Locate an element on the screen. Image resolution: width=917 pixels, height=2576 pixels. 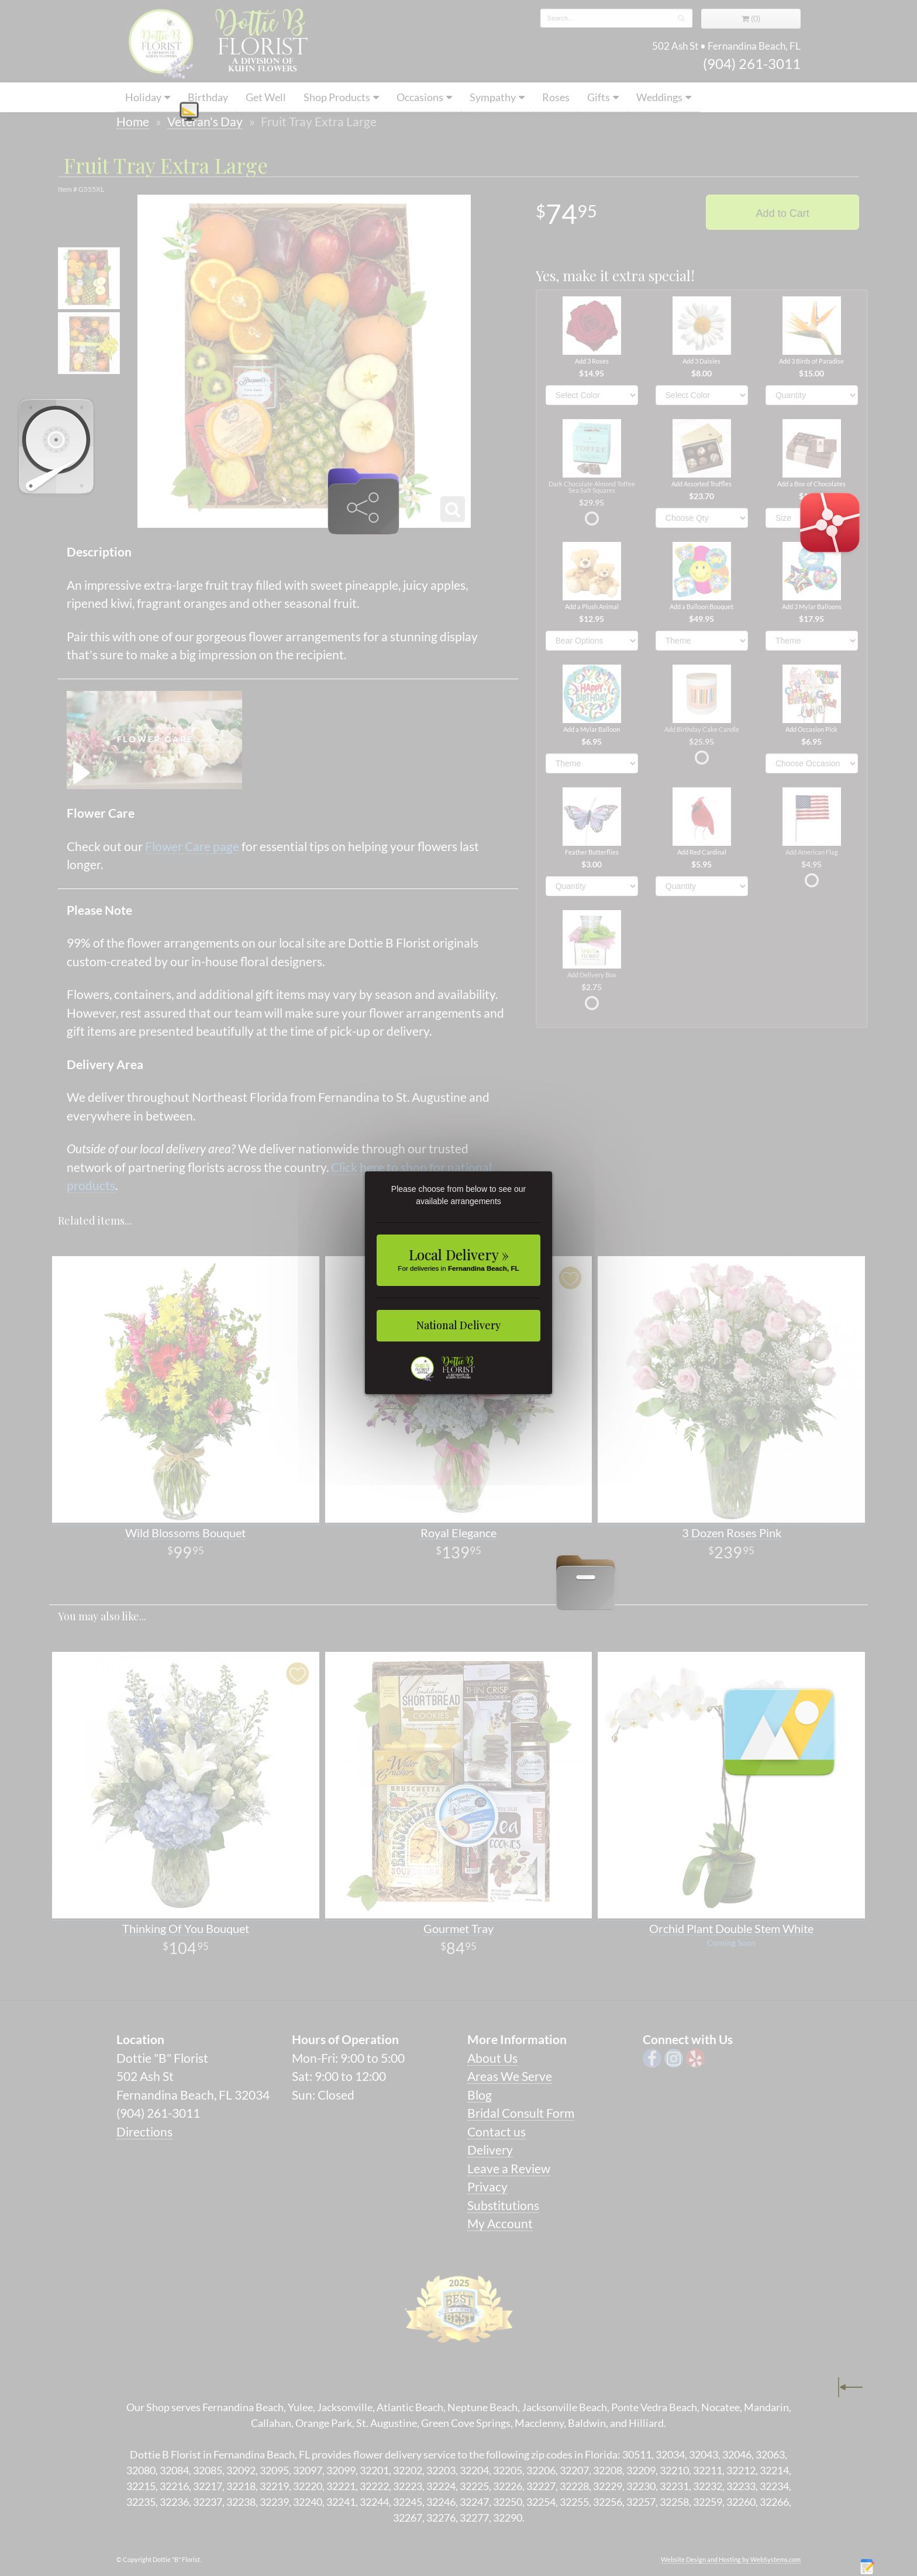
open the text editor application is located at coordinates (867, 2567).